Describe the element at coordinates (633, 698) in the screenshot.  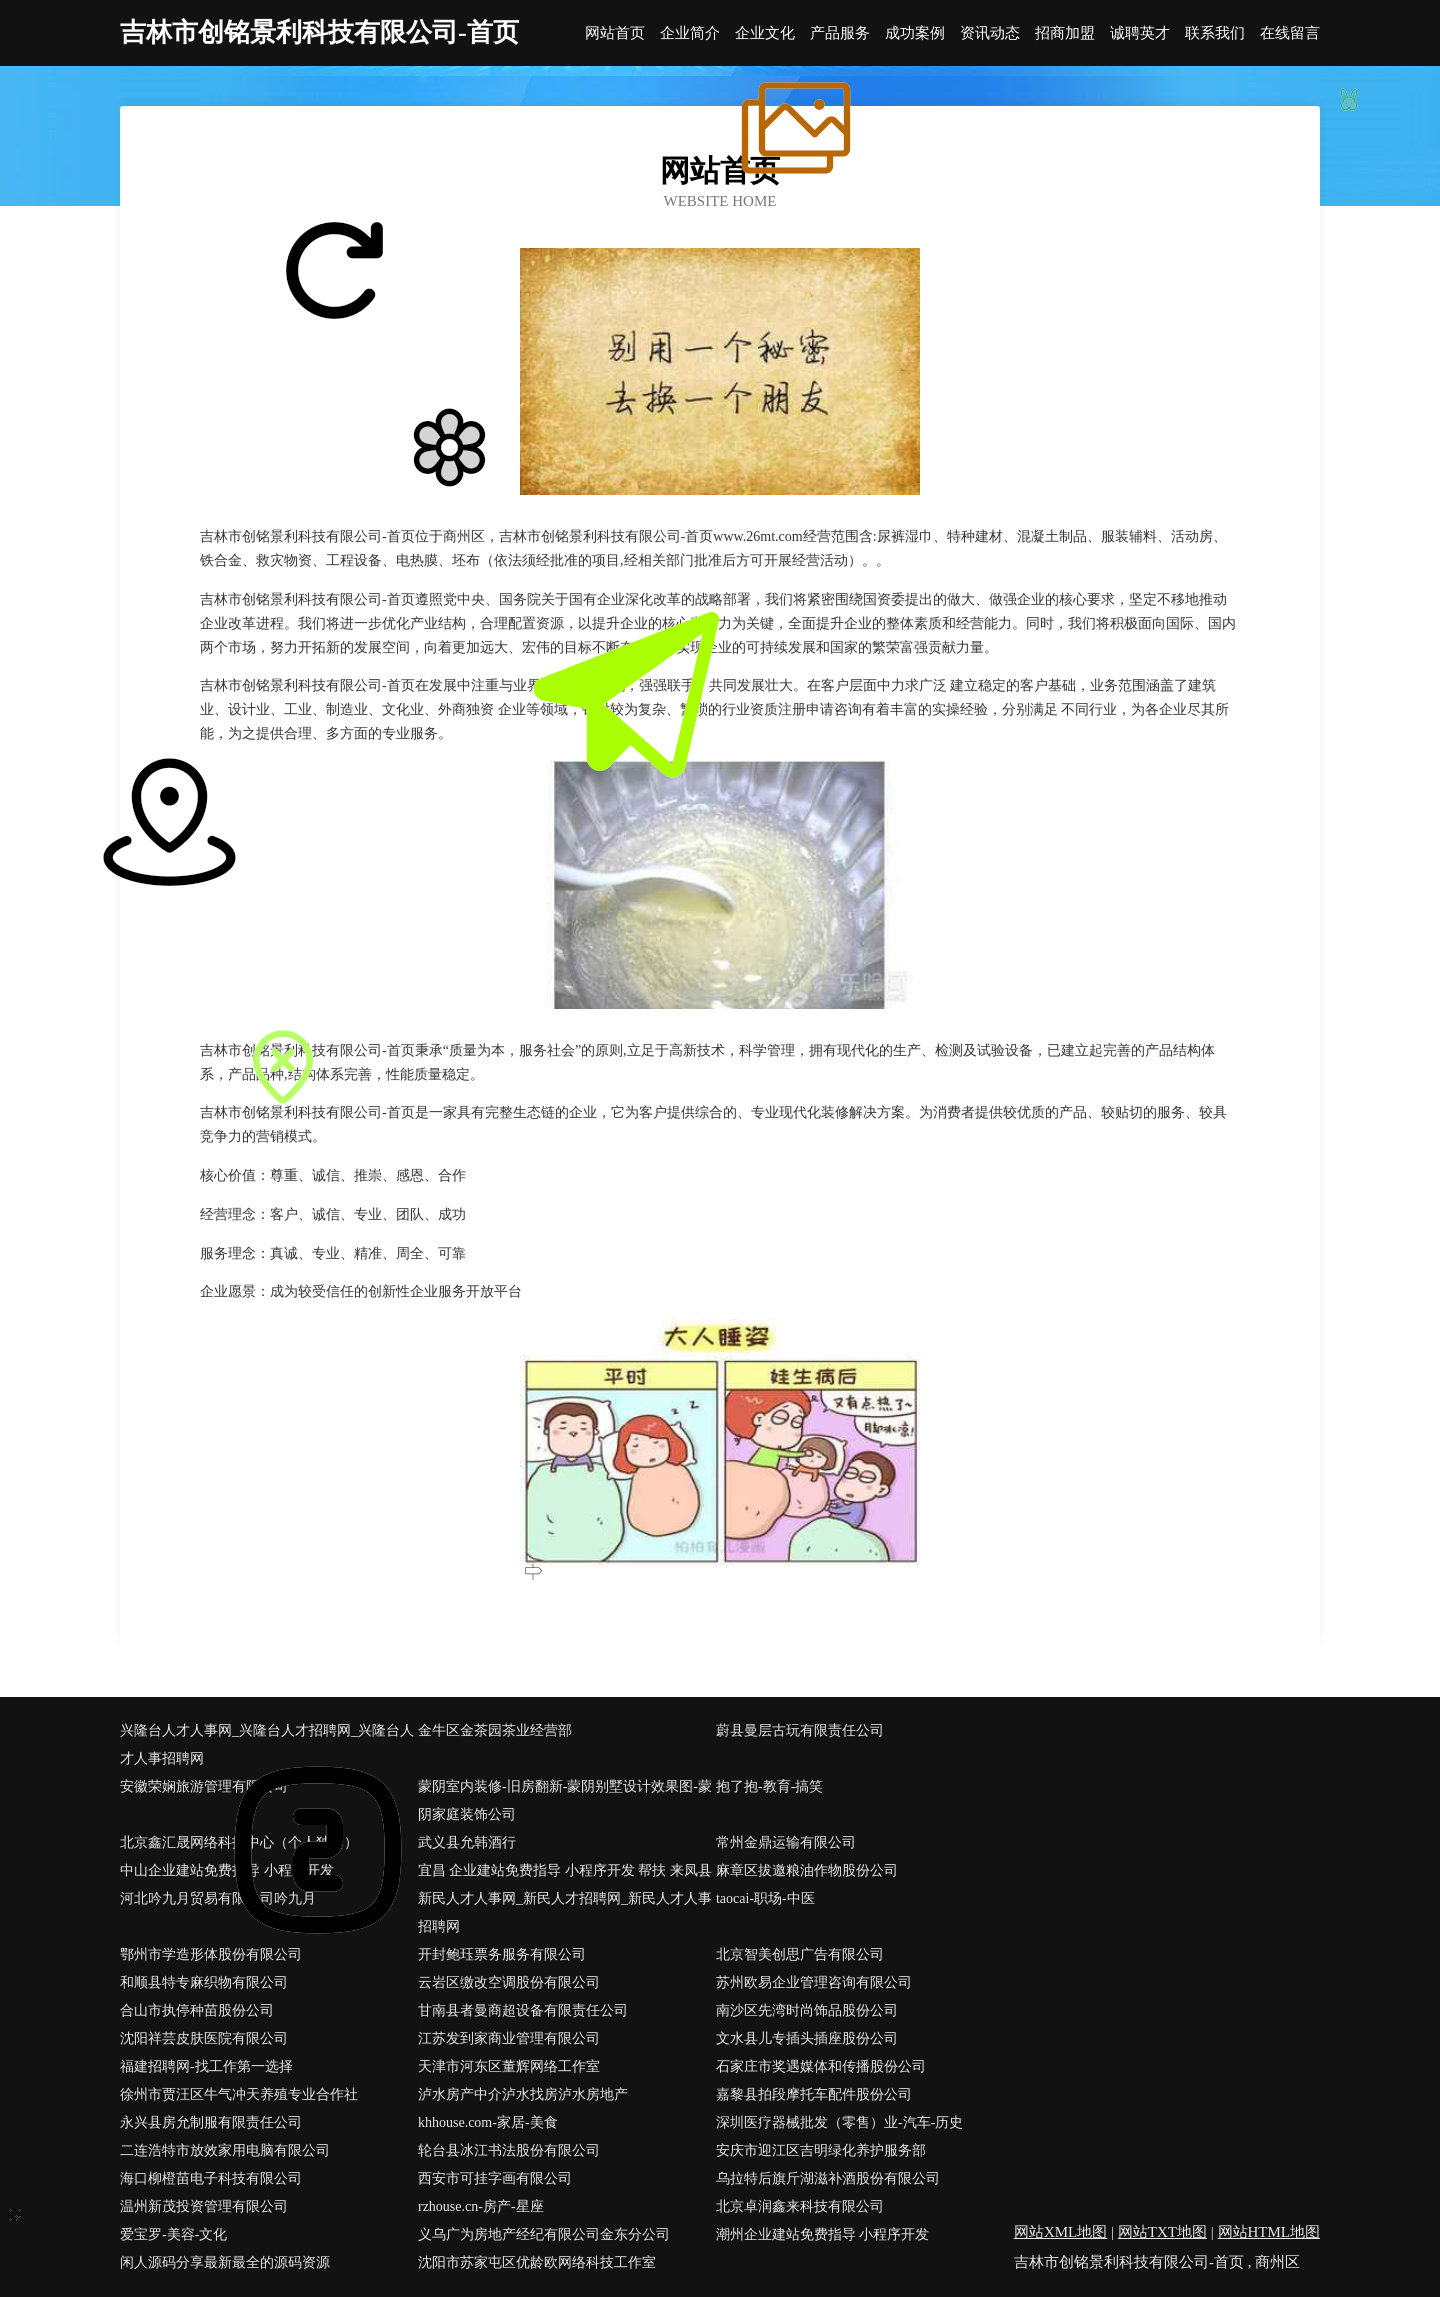
I see `open Telegram messaging app` at that location.